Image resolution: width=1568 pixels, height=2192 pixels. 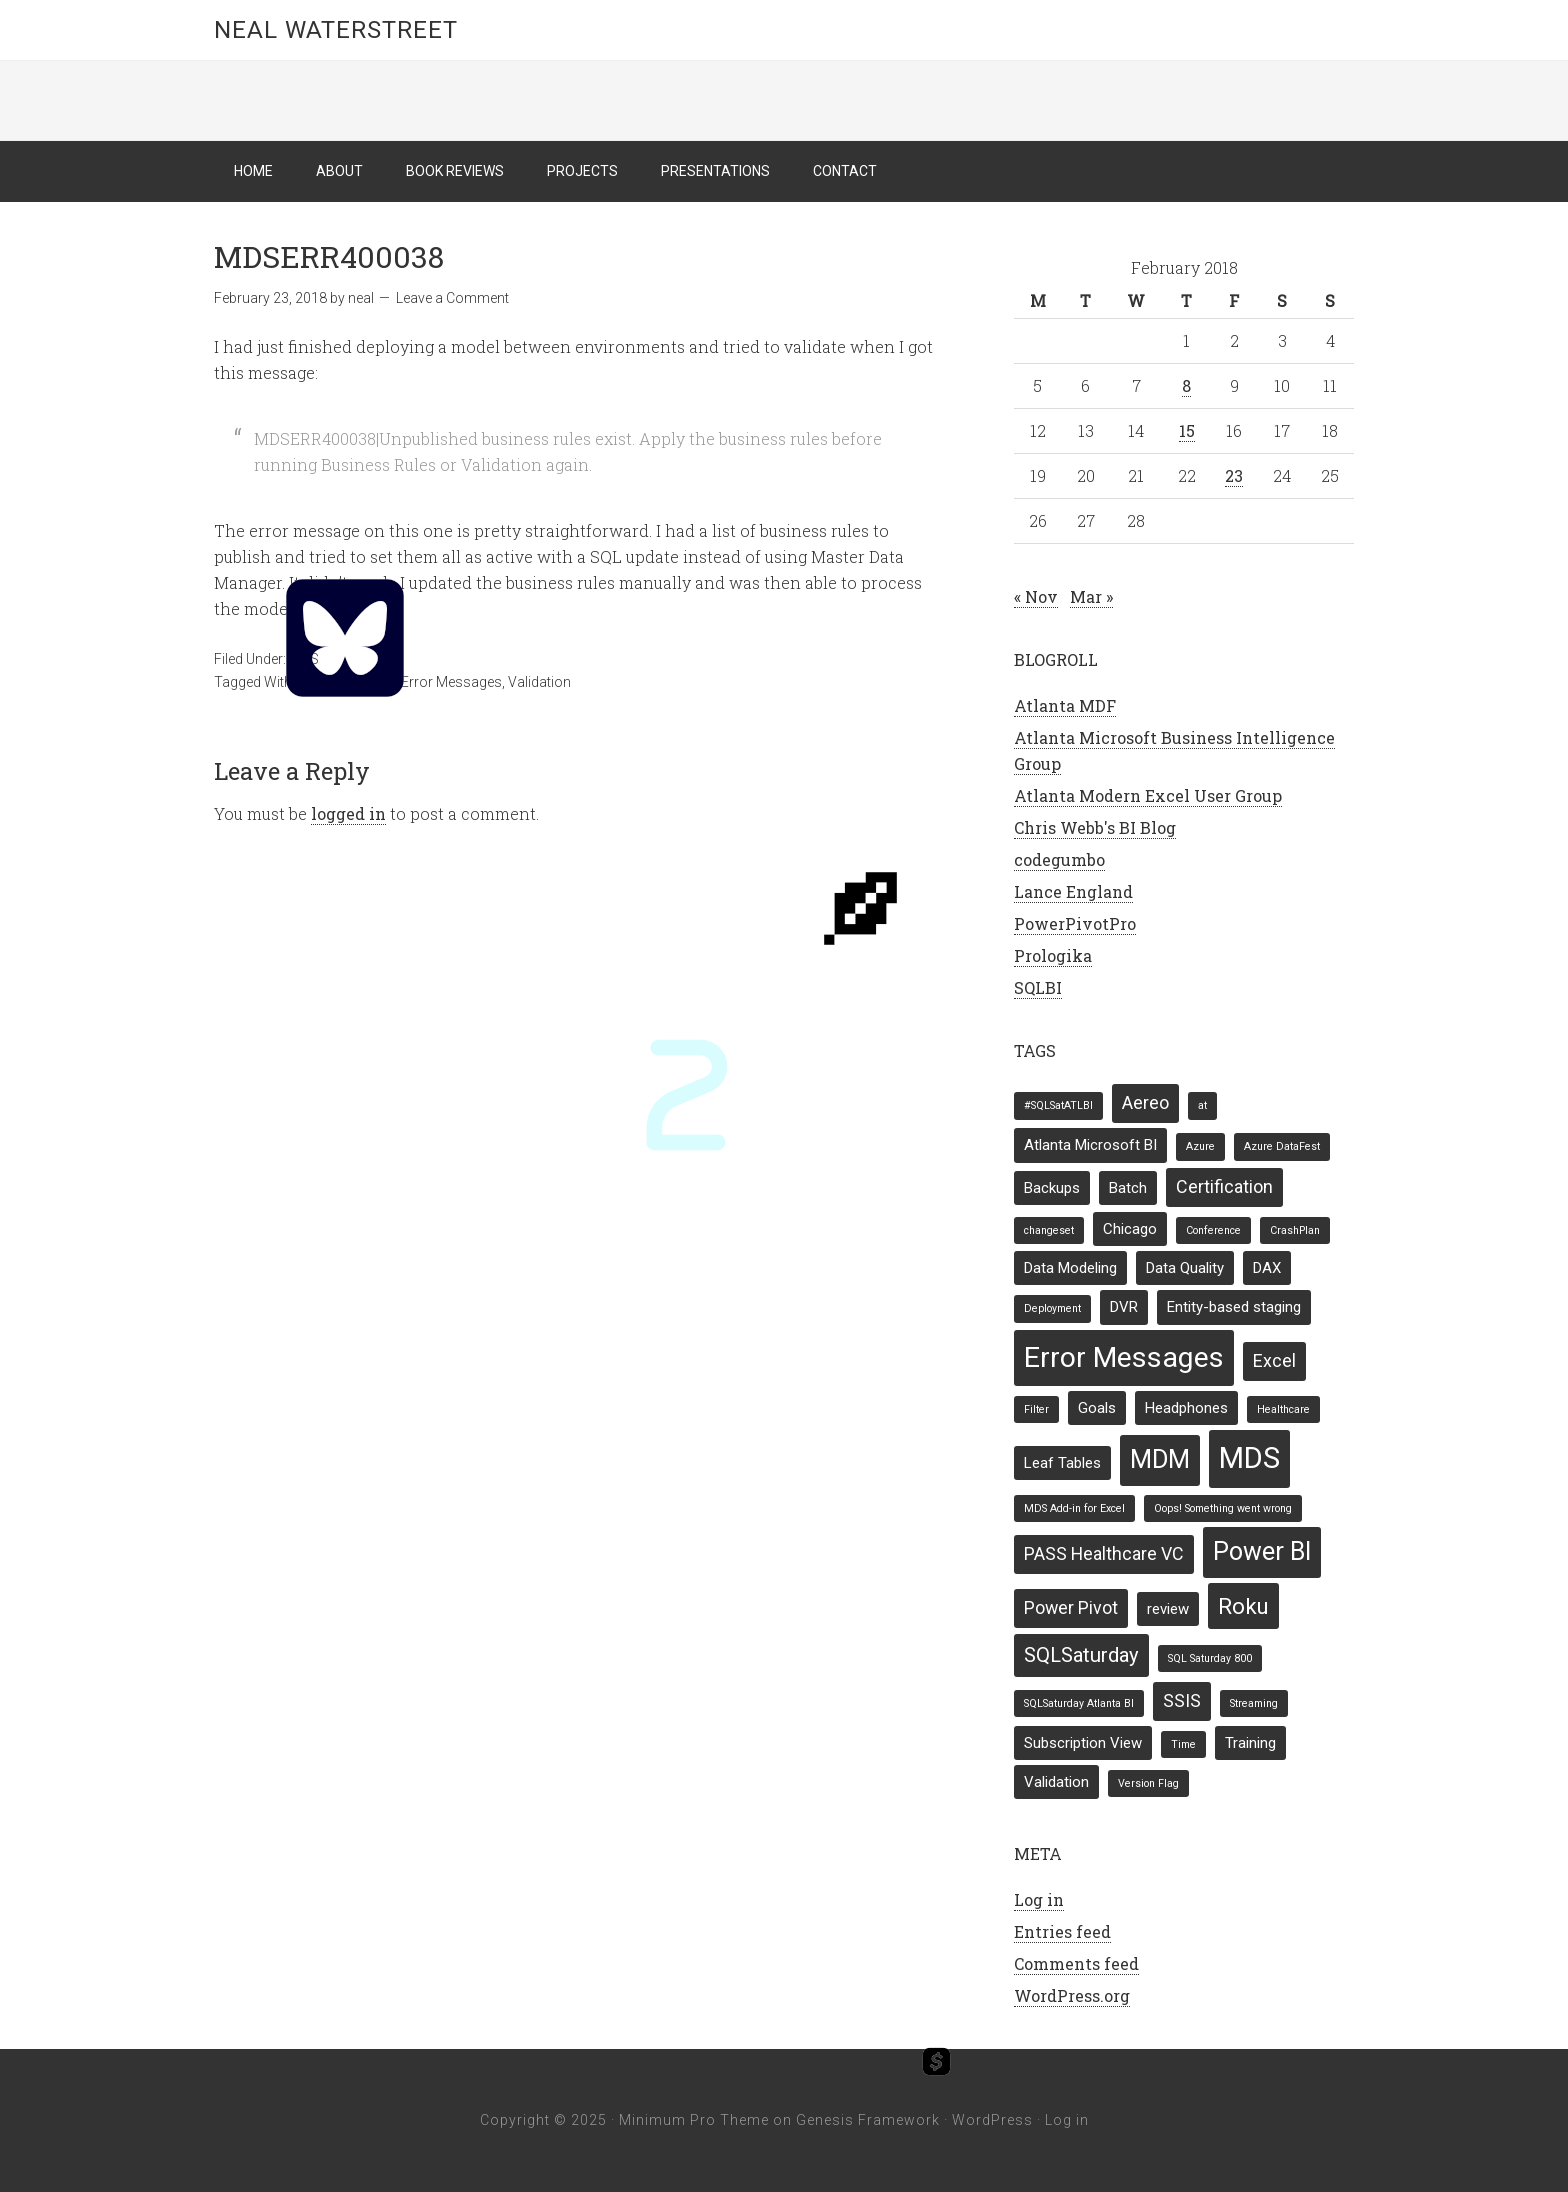 What do you see at coordinates (936, 2061) in the screenshot?
I see `open Cash App` at bounding box center [936, 2061].